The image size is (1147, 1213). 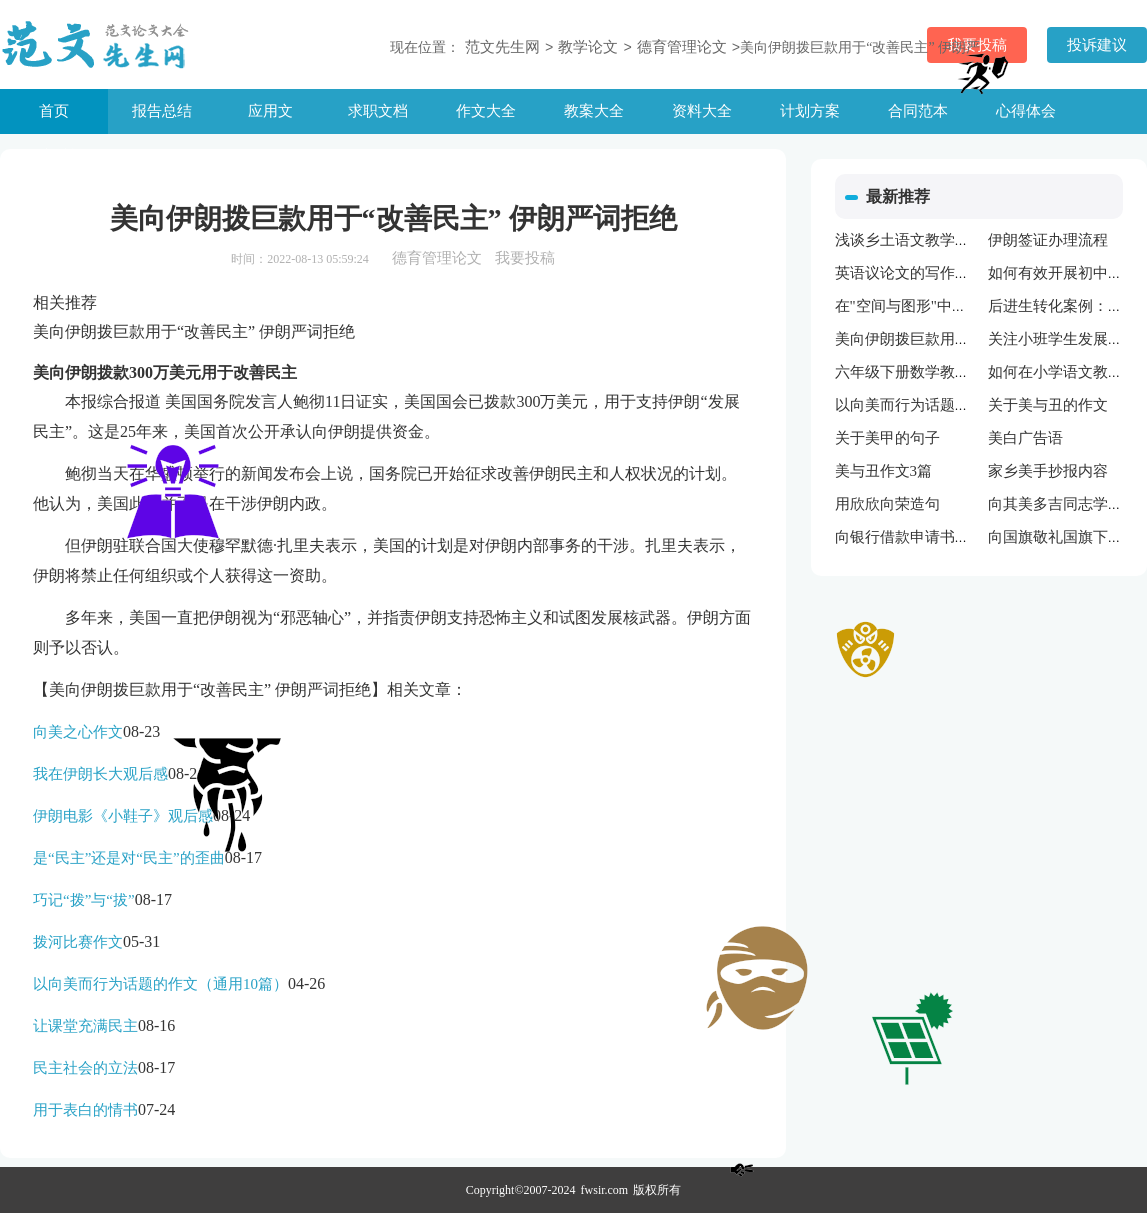 What do you see at coordinates (757, 978) in the screenshot?
I see `select ninja character class` at bounding box center [757, 978].